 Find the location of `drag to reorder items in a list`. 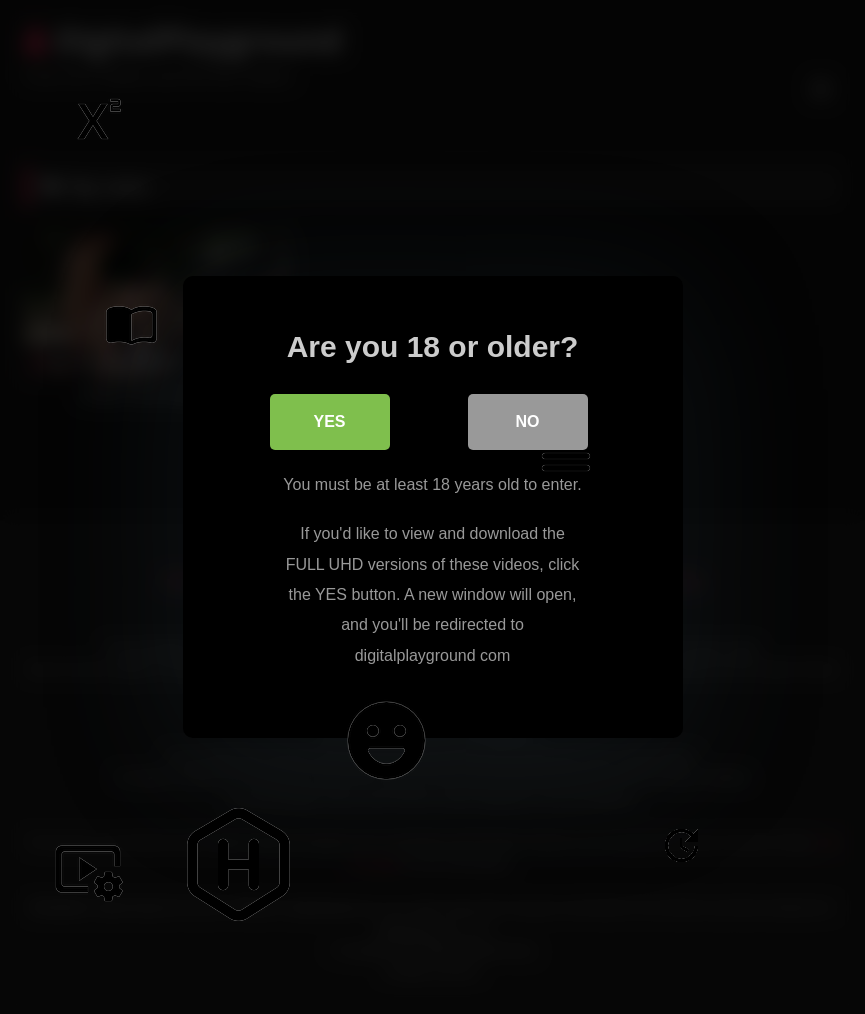

drag to reorder items in a list is located at coordinates (566, 462).